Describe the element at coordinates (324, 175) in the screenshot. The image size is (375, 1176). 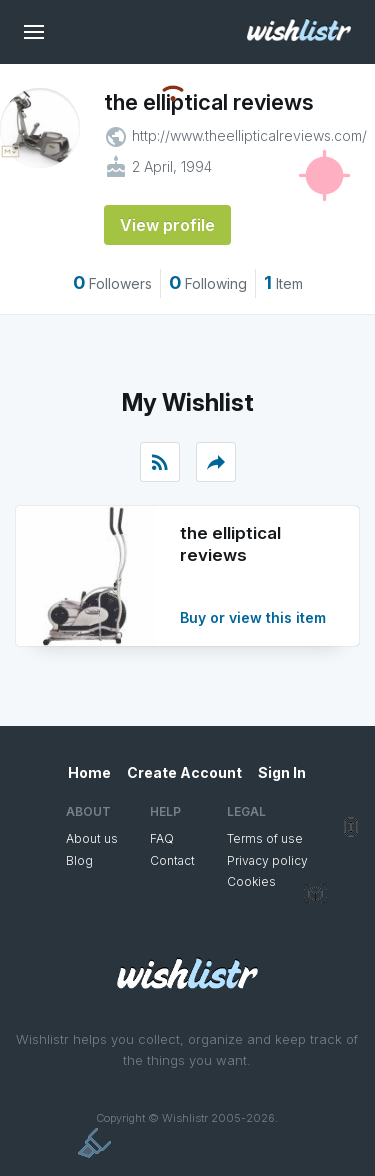
I see `center map on current location` at that location.